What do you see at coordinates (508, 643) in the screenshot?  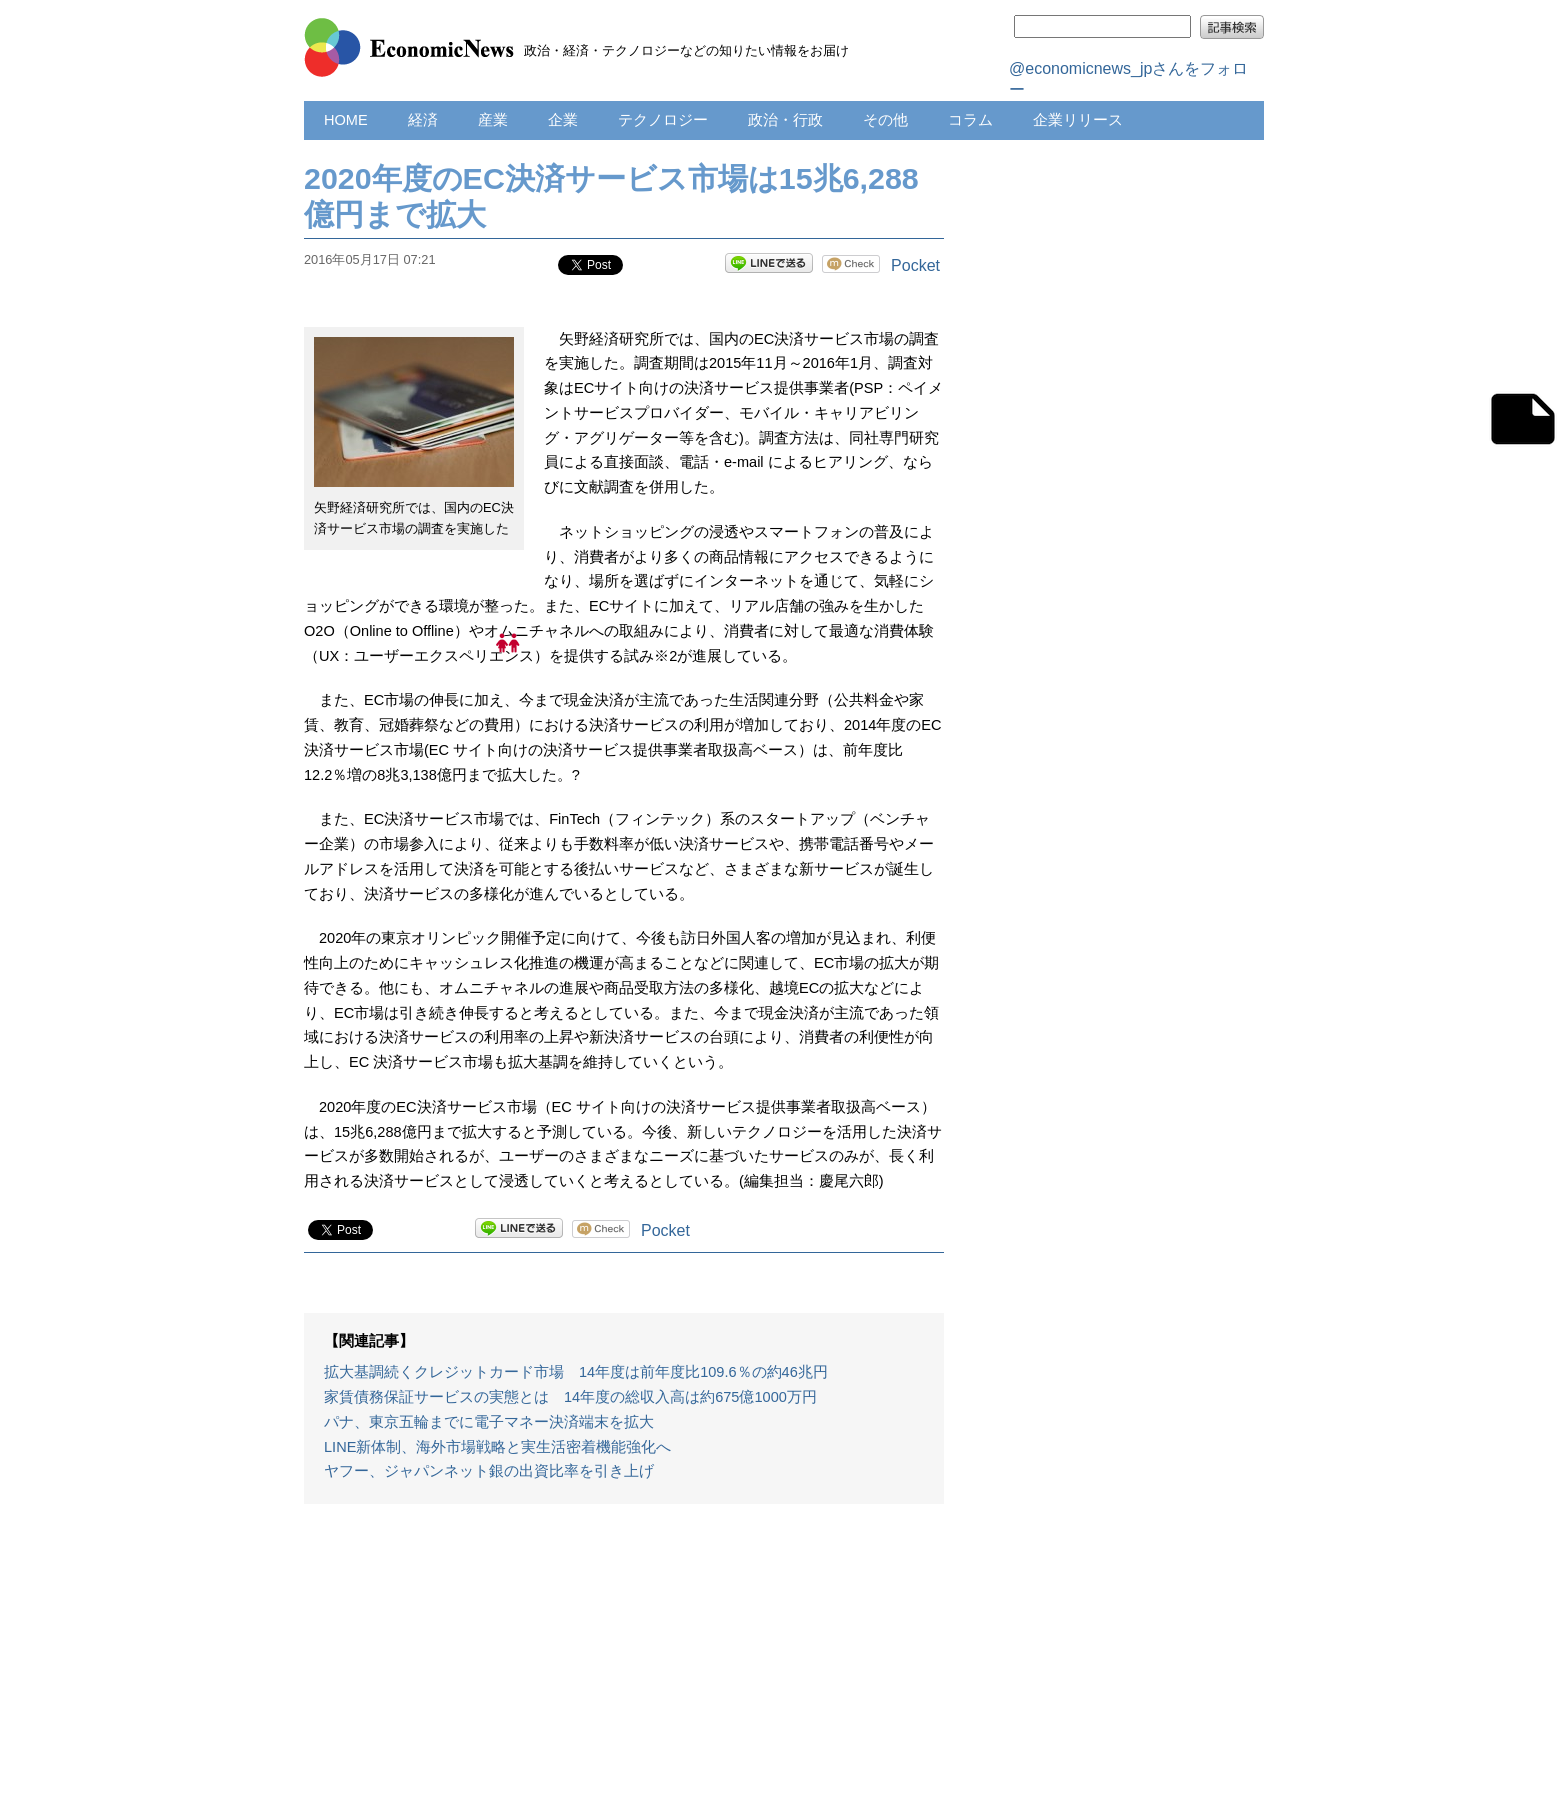 I see `indicates child-friendly or family content` at bounding box center [508, 643].